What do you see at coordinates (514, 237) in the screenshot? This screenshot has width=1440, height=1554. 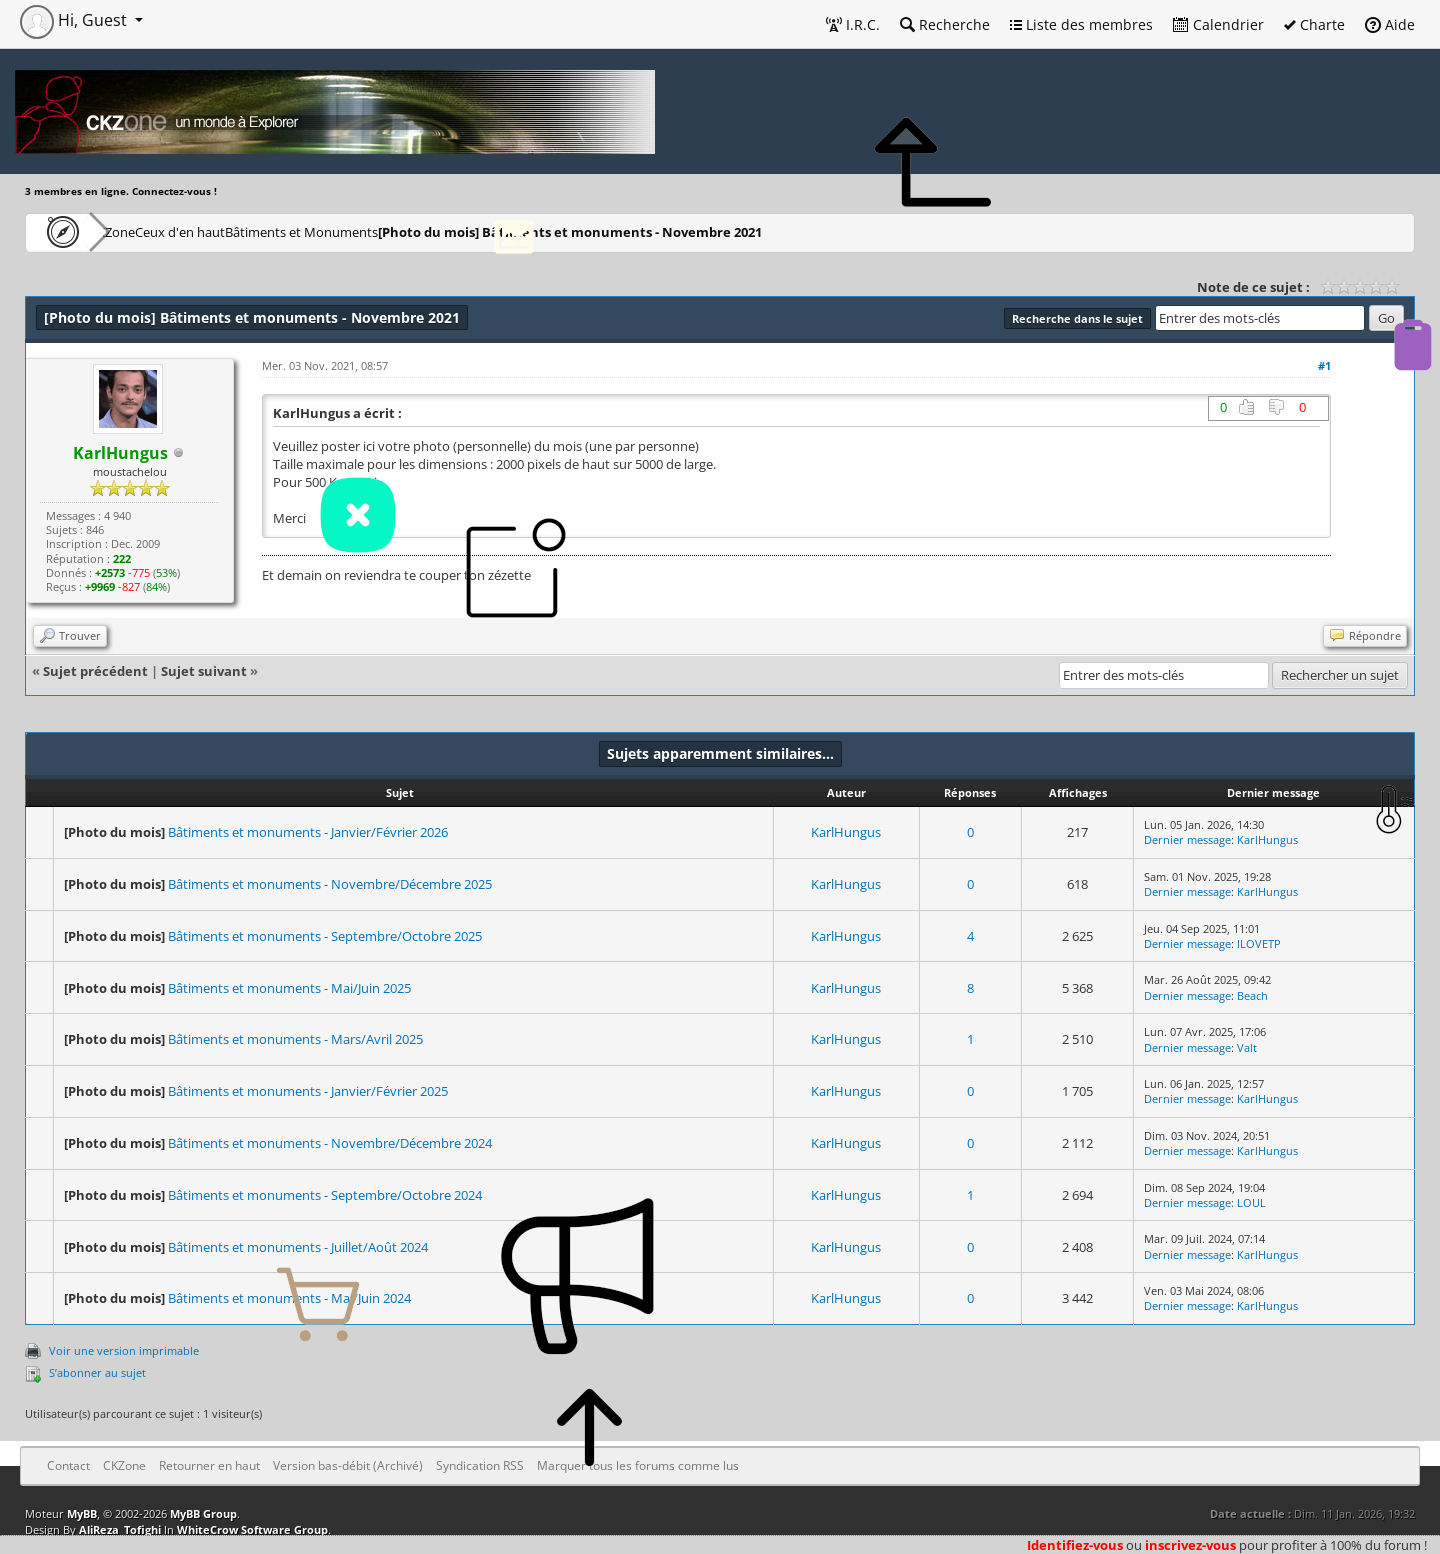 I see `view analytics or performance data` at bounding box center [514, 237].